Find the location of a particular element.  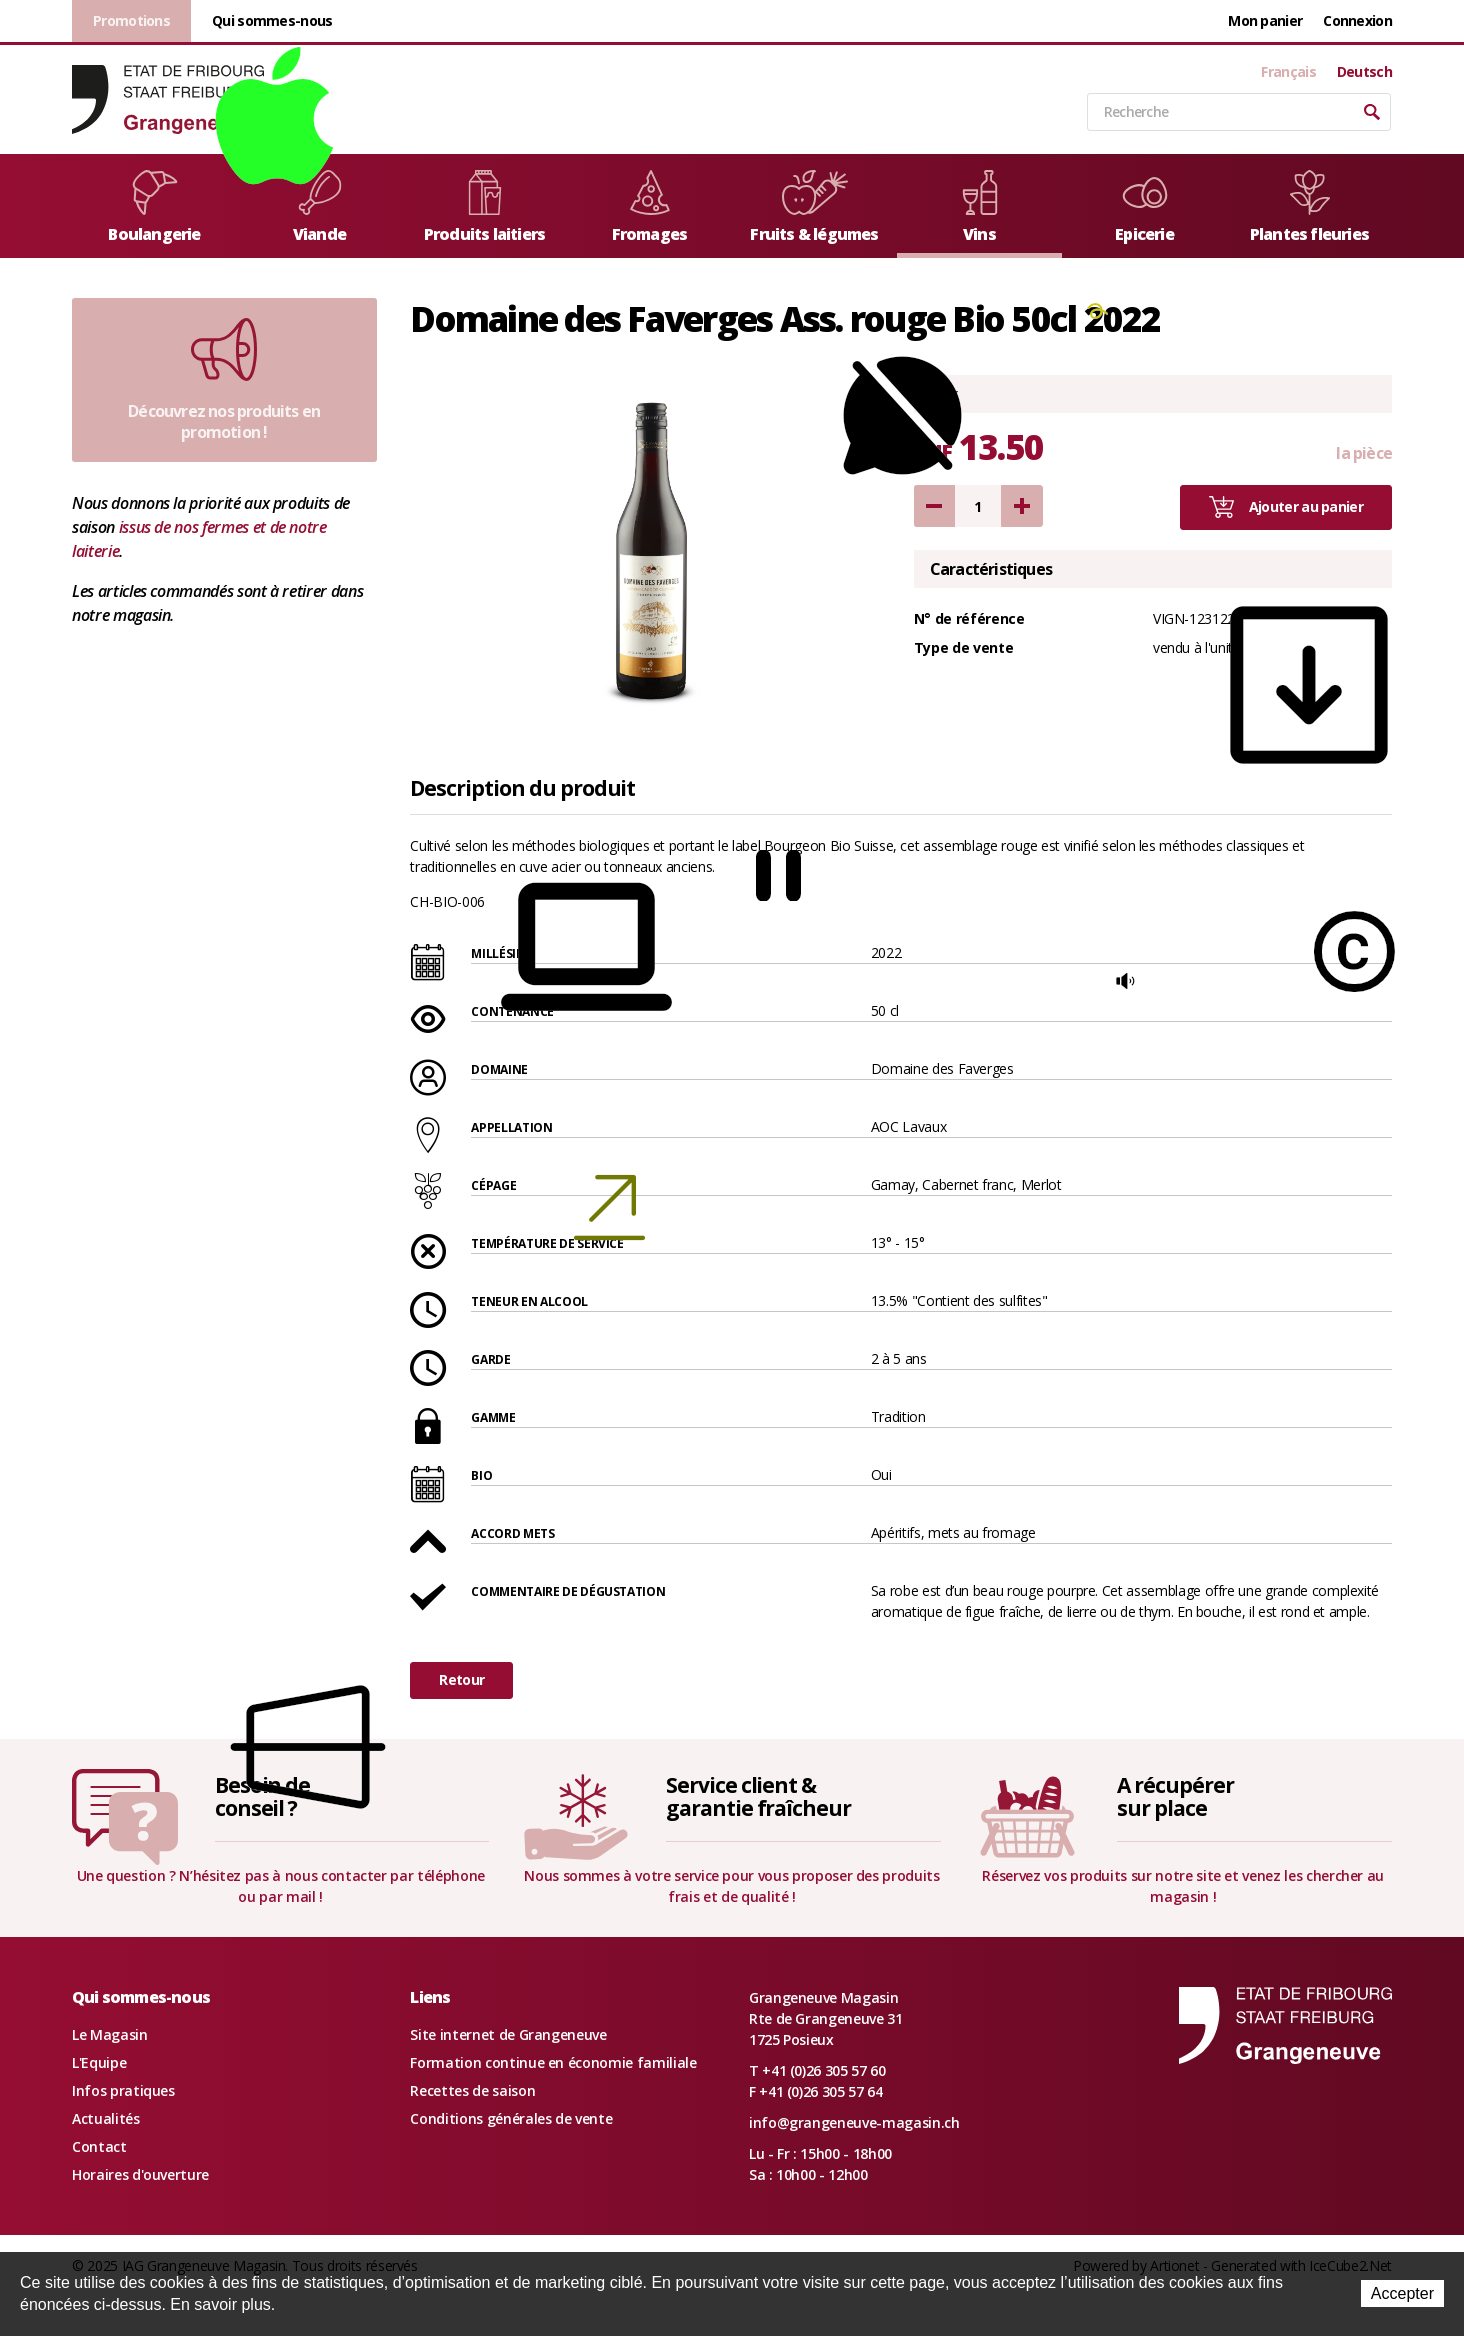

volume is set to high is located at coordinates (1125, 981).